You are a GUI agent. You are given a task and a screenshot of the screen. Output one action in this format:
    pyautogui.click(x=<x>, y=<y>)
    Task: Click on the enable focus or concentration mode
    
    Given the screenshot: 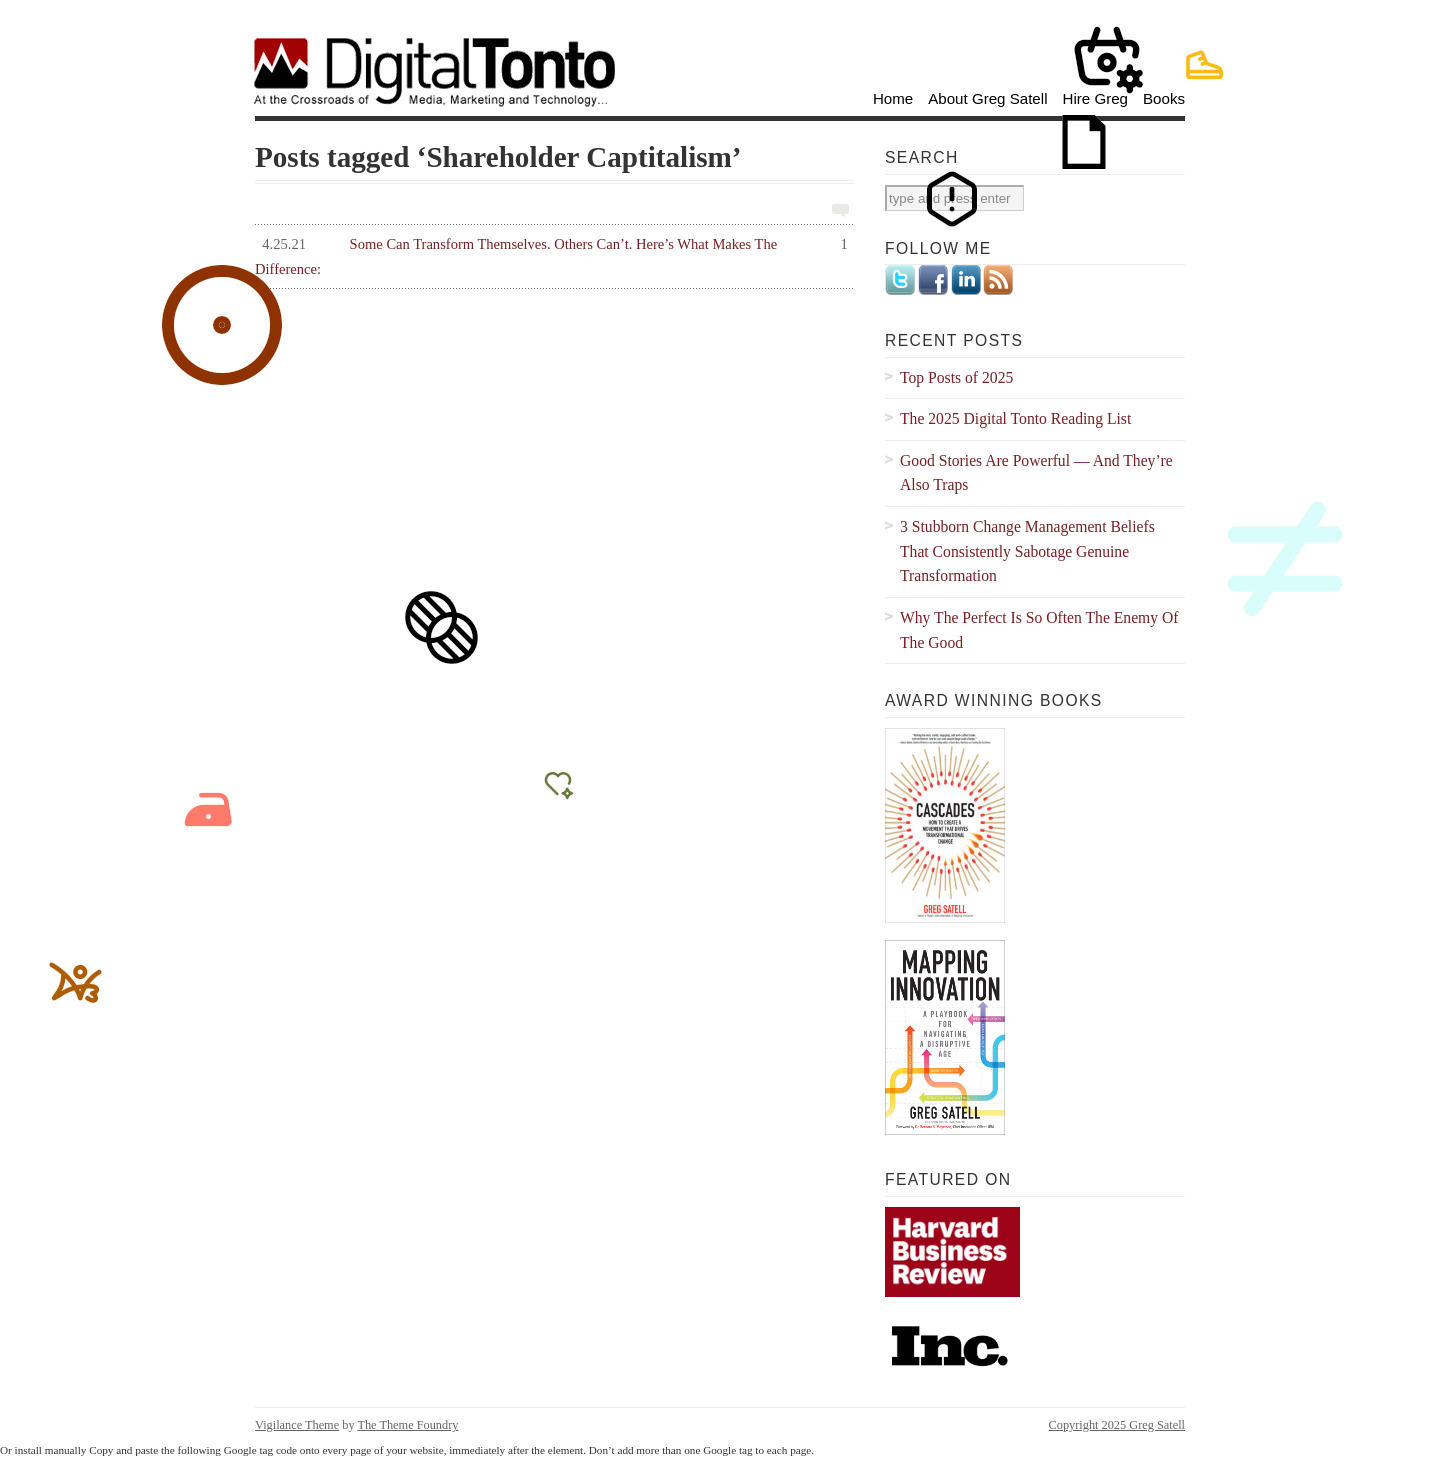 What is the action you would take?
    pyautogui.click(x=222, y=325)
    